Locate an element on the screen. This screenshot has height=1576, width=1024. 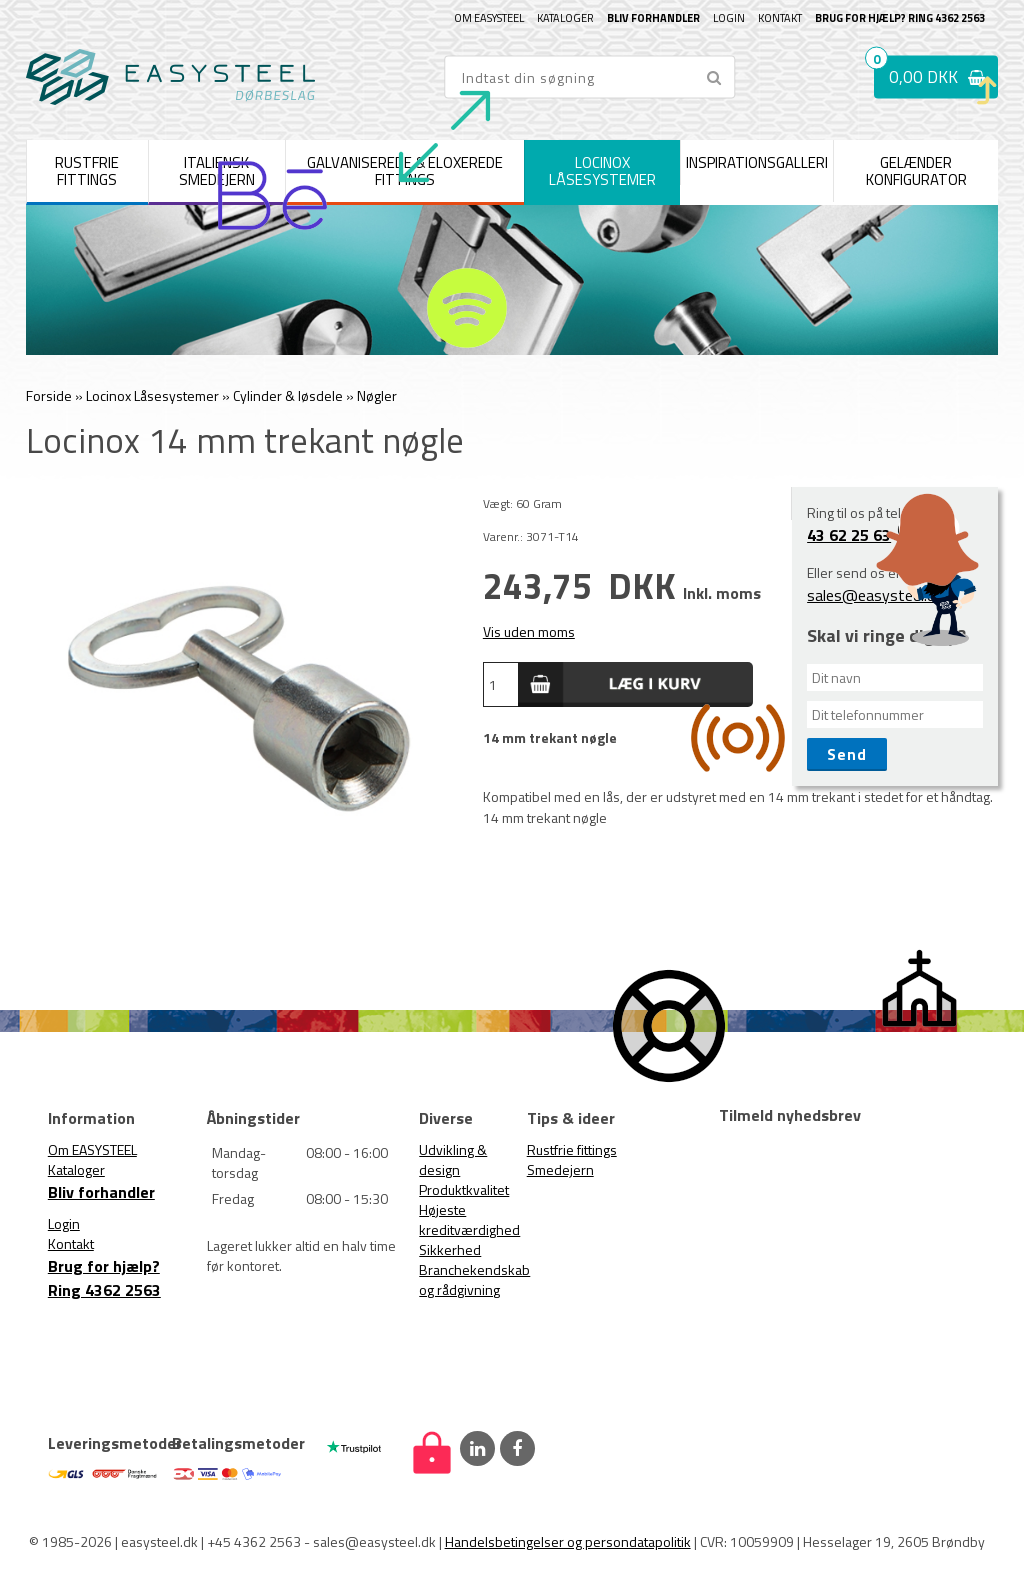
start a live broadcast or stream is located at coordinates (738, 738).